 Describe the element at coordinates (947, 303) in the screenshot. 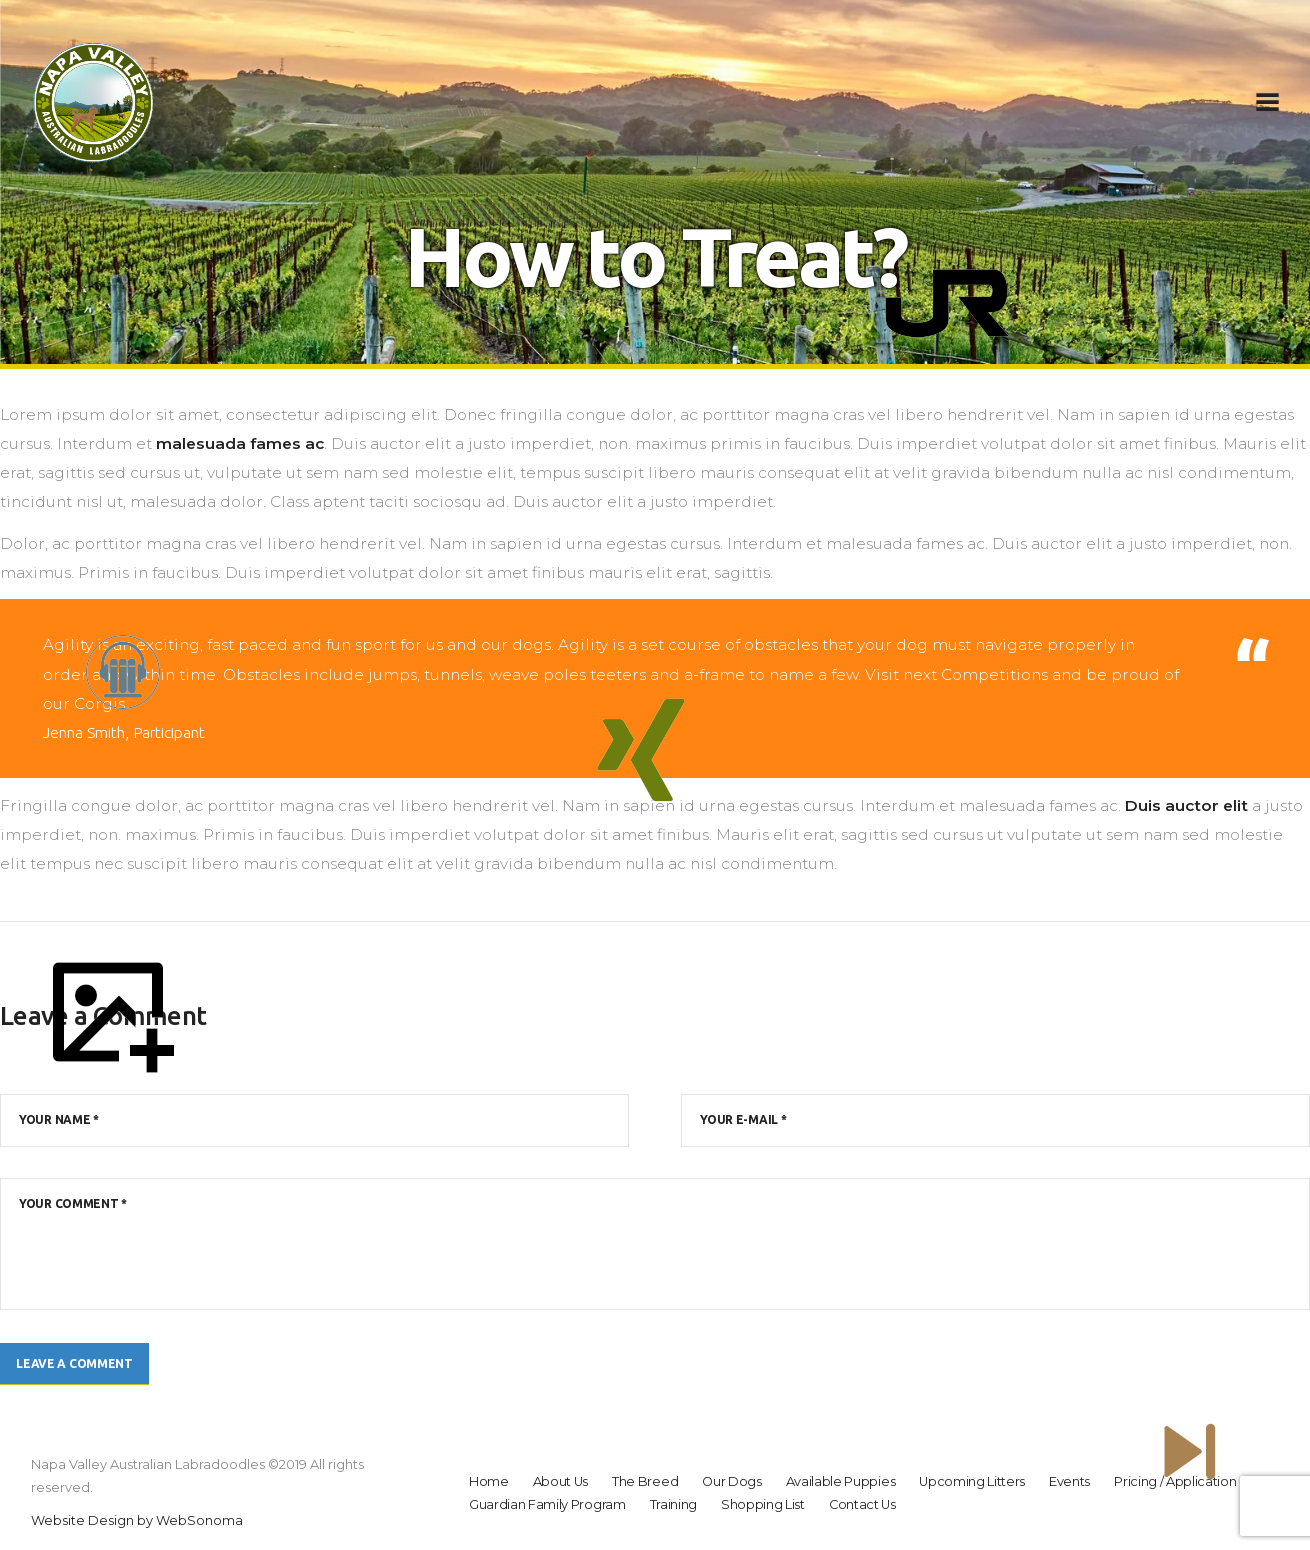

I see `JR Group company logo` at that location.